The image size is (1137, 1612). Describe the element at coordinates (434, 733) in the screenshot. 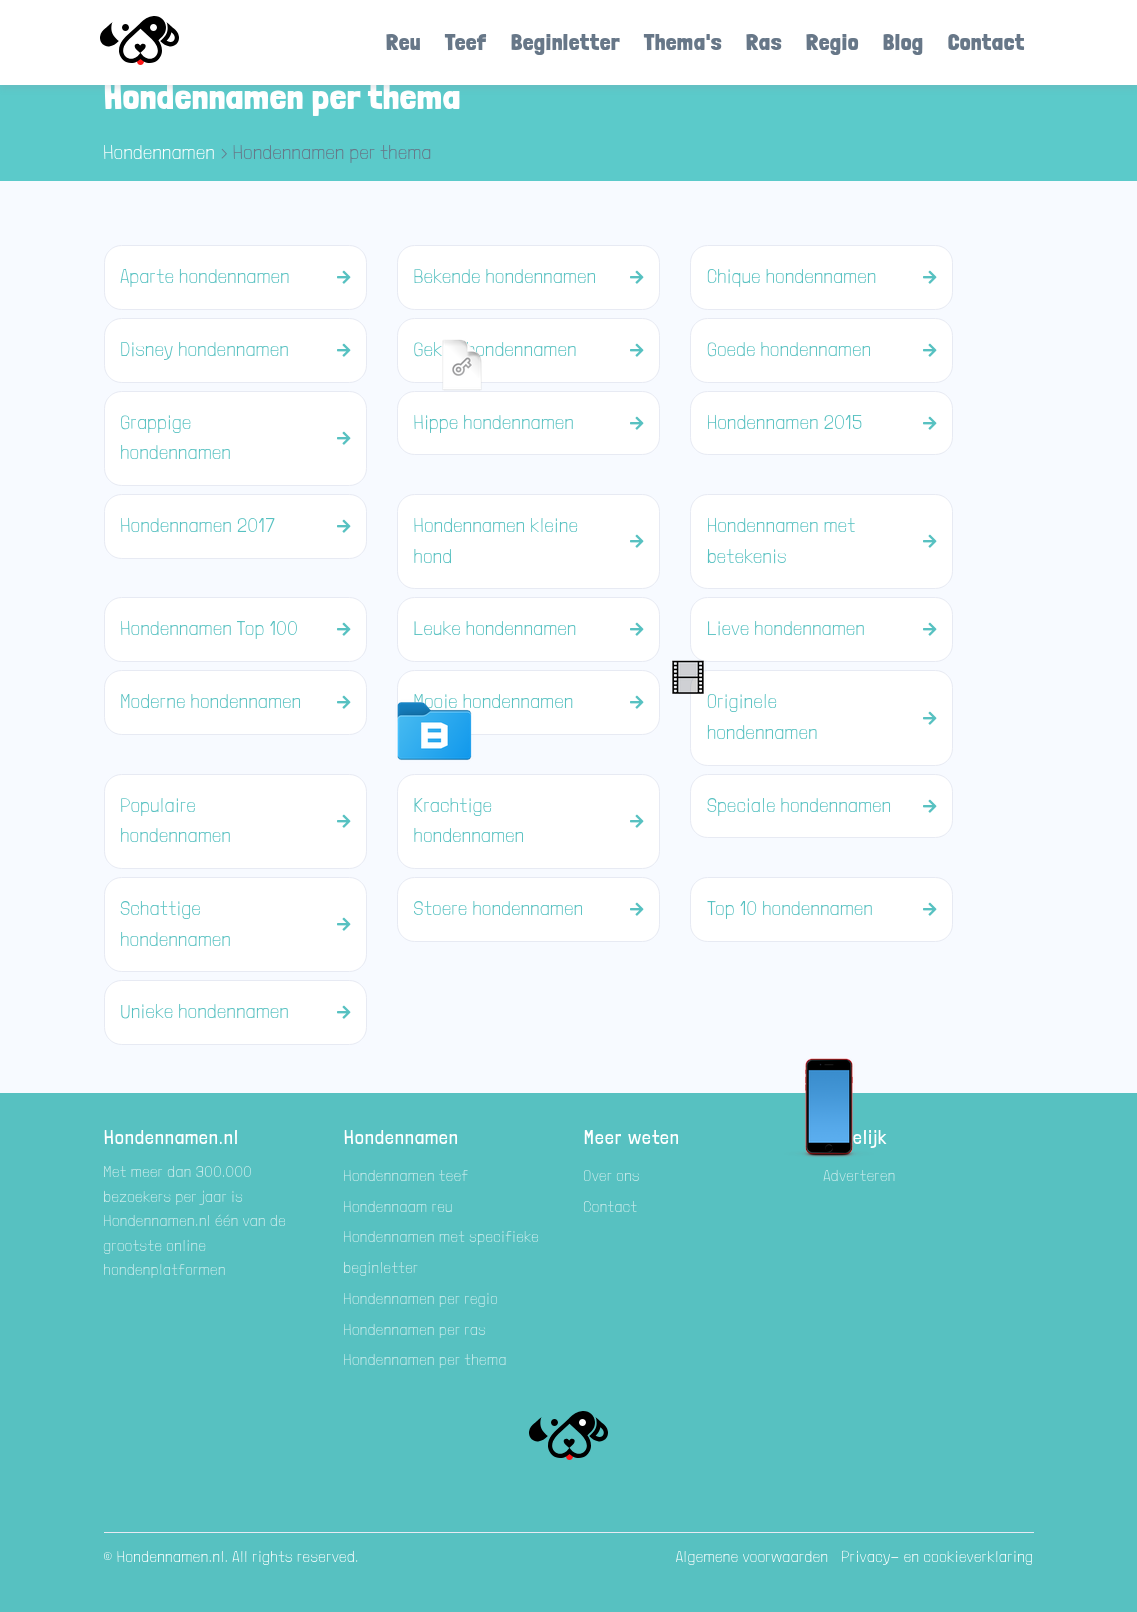

I see `open quixel bridge assets folder` at that location.